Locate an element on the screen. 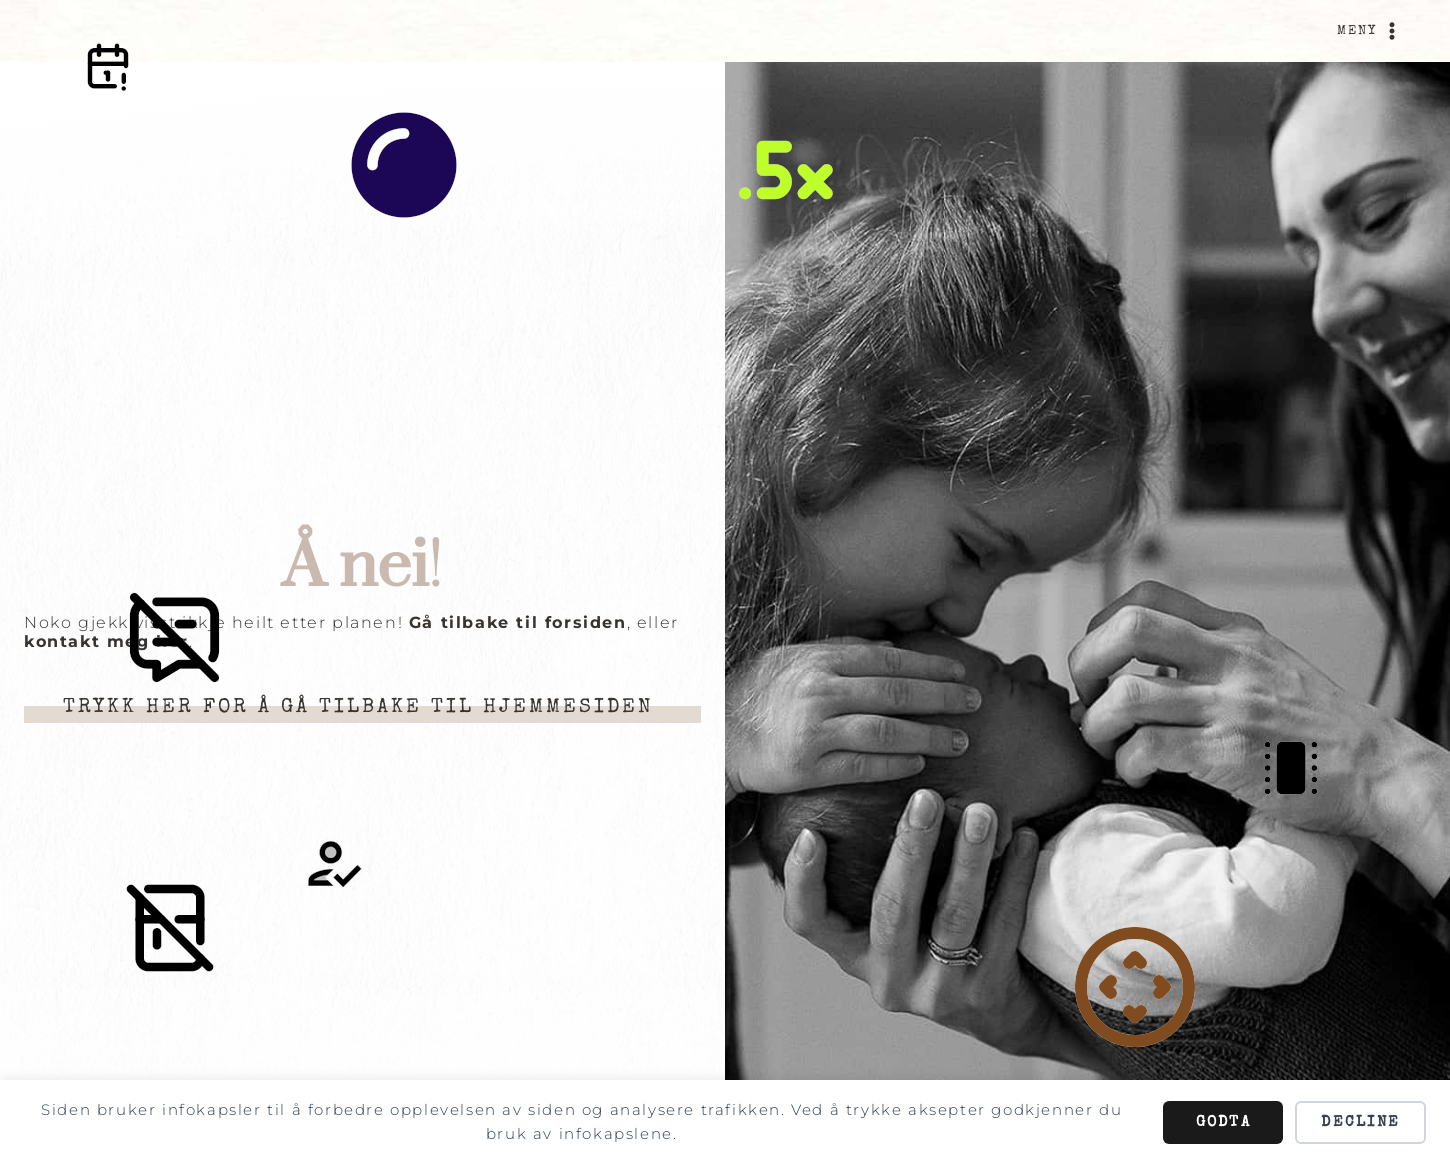 This screenshot has width=1450, height=1164. view container or package contents is located at coordinates (1291, 768).